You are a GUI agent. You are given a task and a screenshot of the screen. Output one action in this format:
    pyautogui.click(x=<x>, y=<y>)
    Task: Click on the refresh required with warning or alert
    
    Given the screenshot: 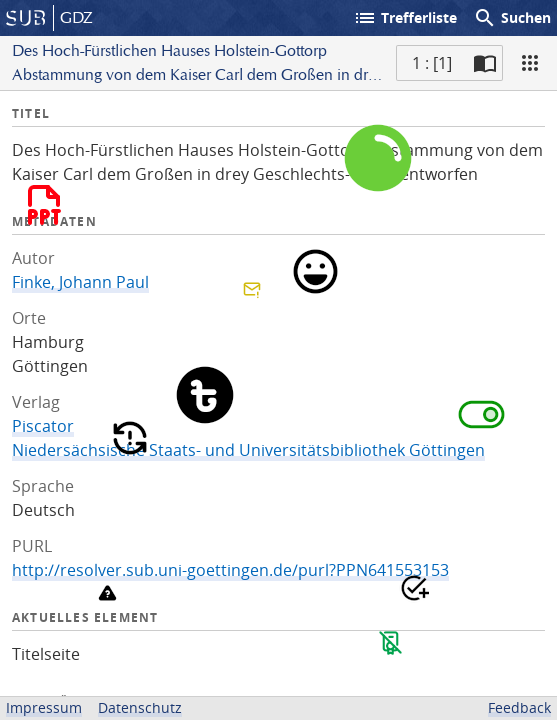 What is the action you would take?
    pyautogui.click(x=130, y=438)
    